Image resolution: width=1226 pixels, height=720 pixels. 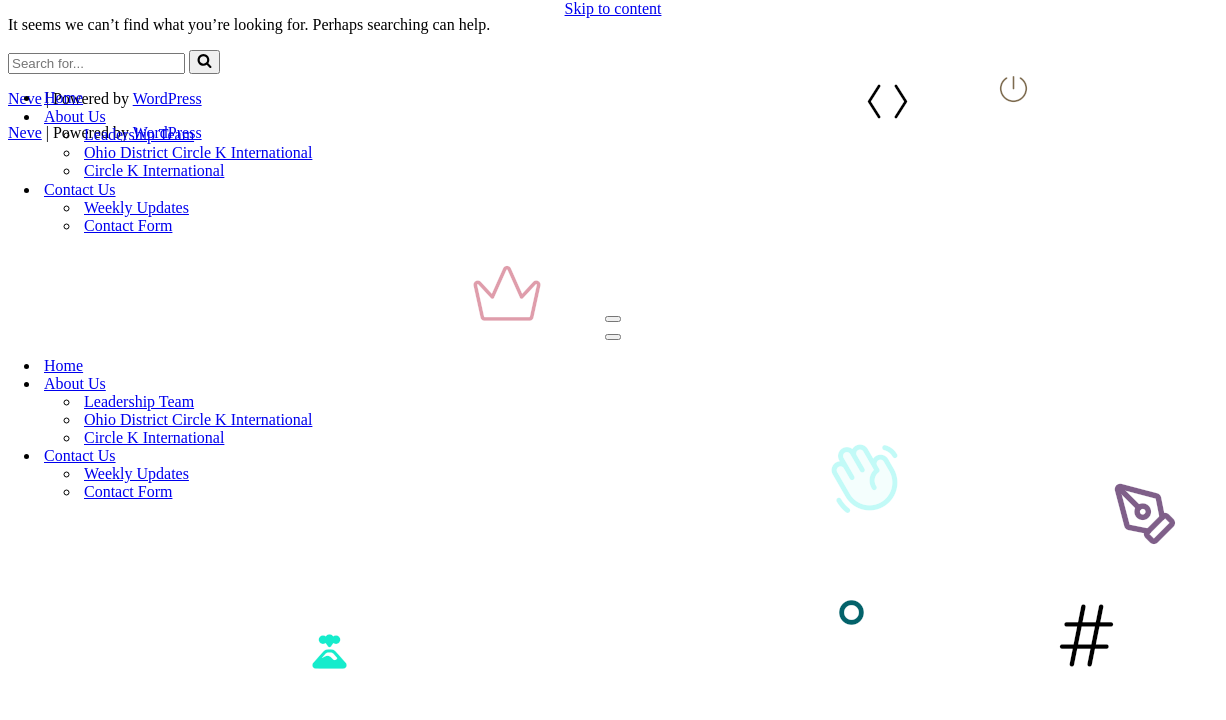 I want to click on indicates premium or VIP status, so click(x=507, y=297).